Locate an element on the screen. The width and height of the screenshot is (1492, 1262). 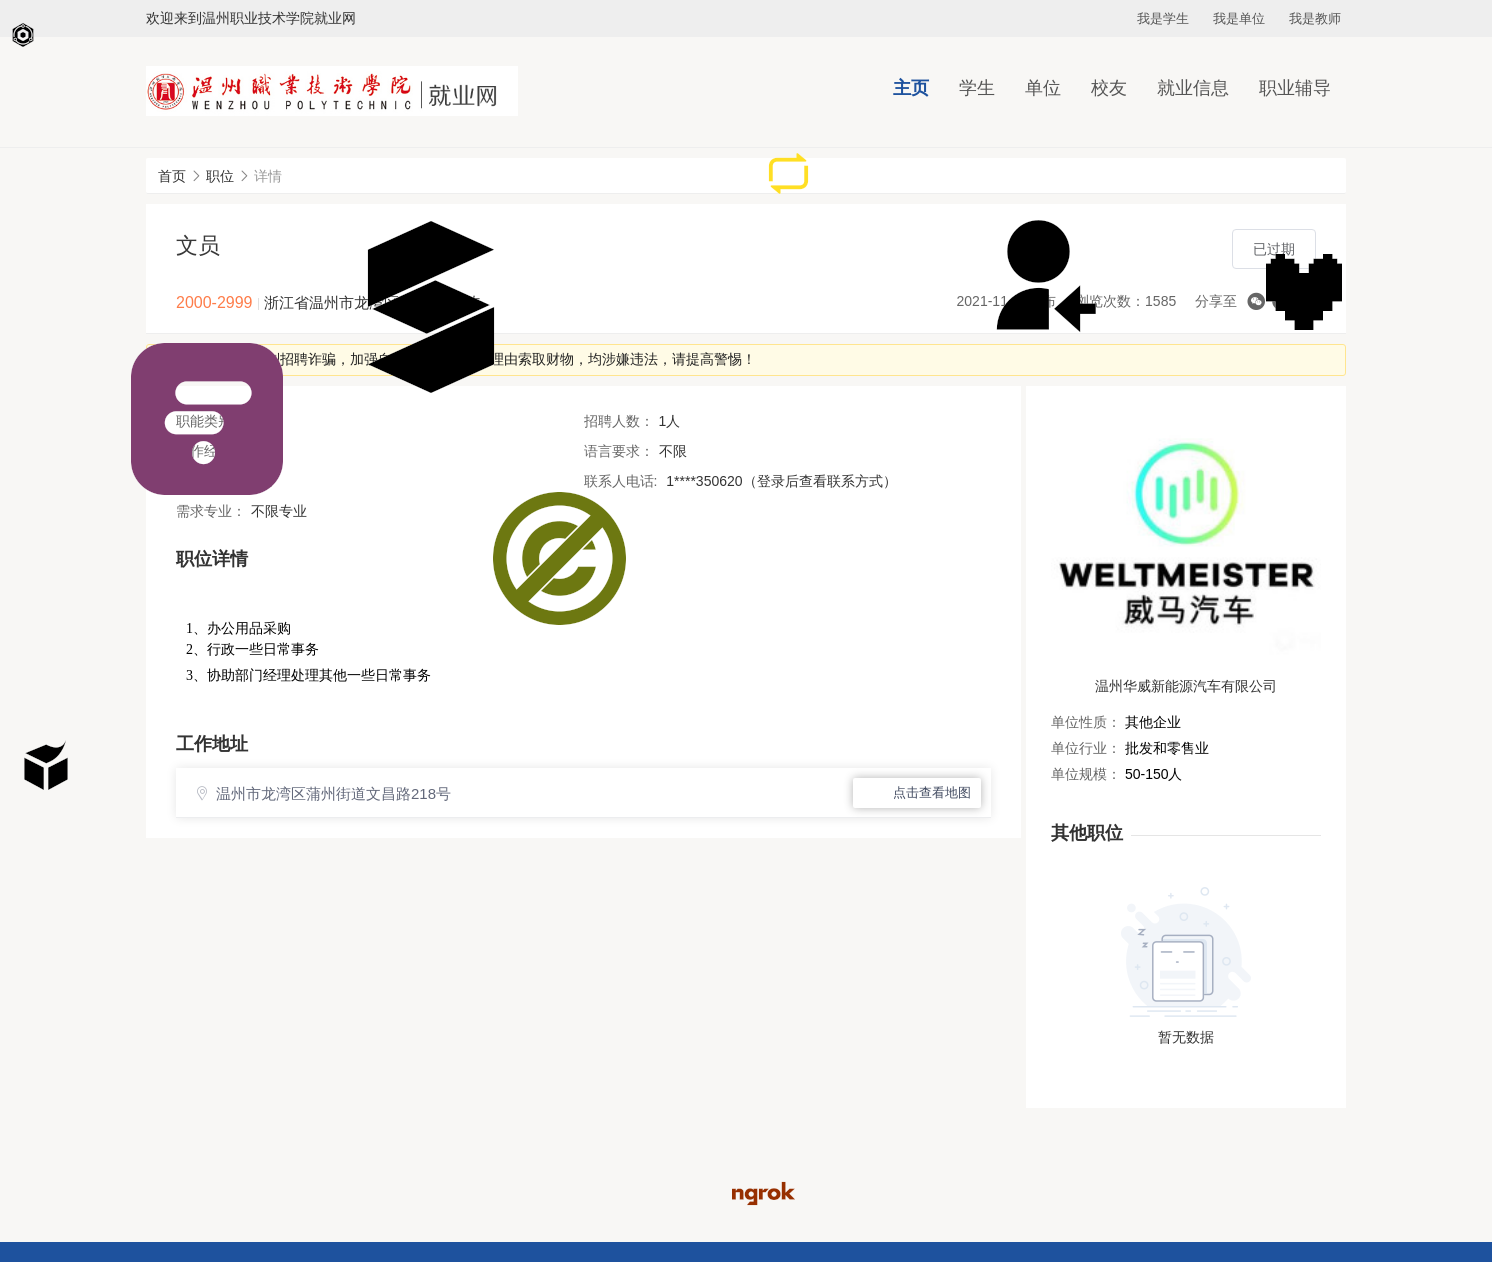
indicates public domain or copyright-free content is located at coordinates (559, 558).